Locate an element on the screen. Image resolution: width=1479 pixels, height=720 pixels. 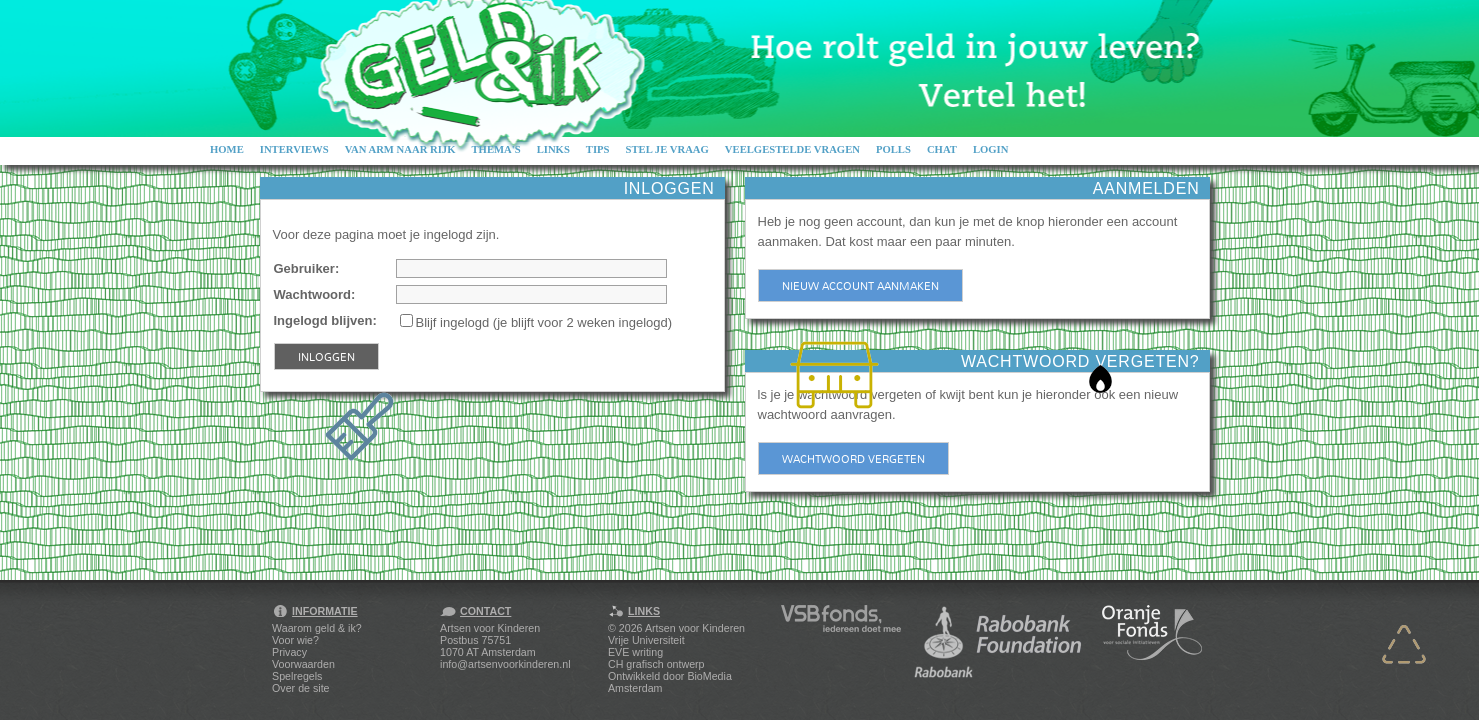
select off-road or adventure vehicle type is located at coordinates (834, 376).